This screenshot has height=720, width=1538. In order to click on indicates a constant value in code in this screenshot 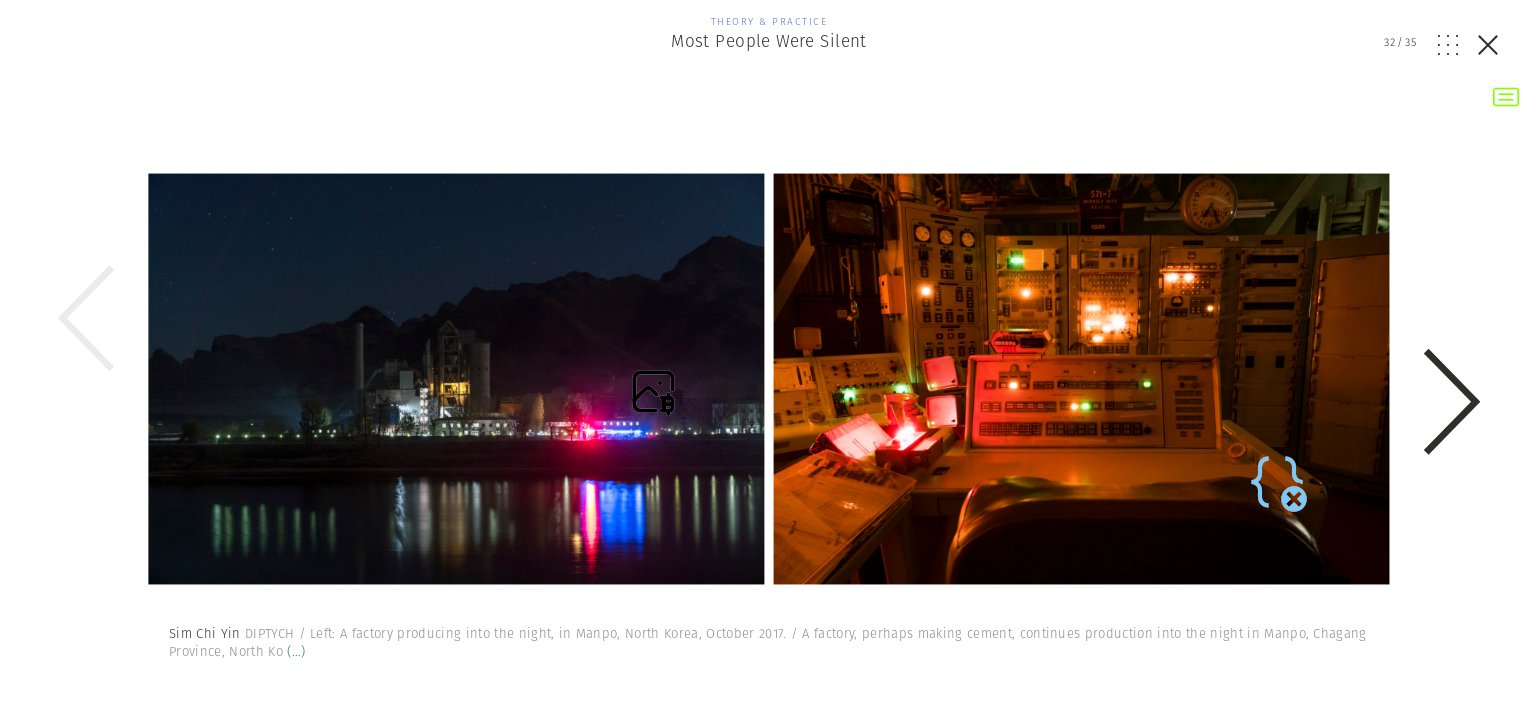, I will do `click(1506, 97)`.